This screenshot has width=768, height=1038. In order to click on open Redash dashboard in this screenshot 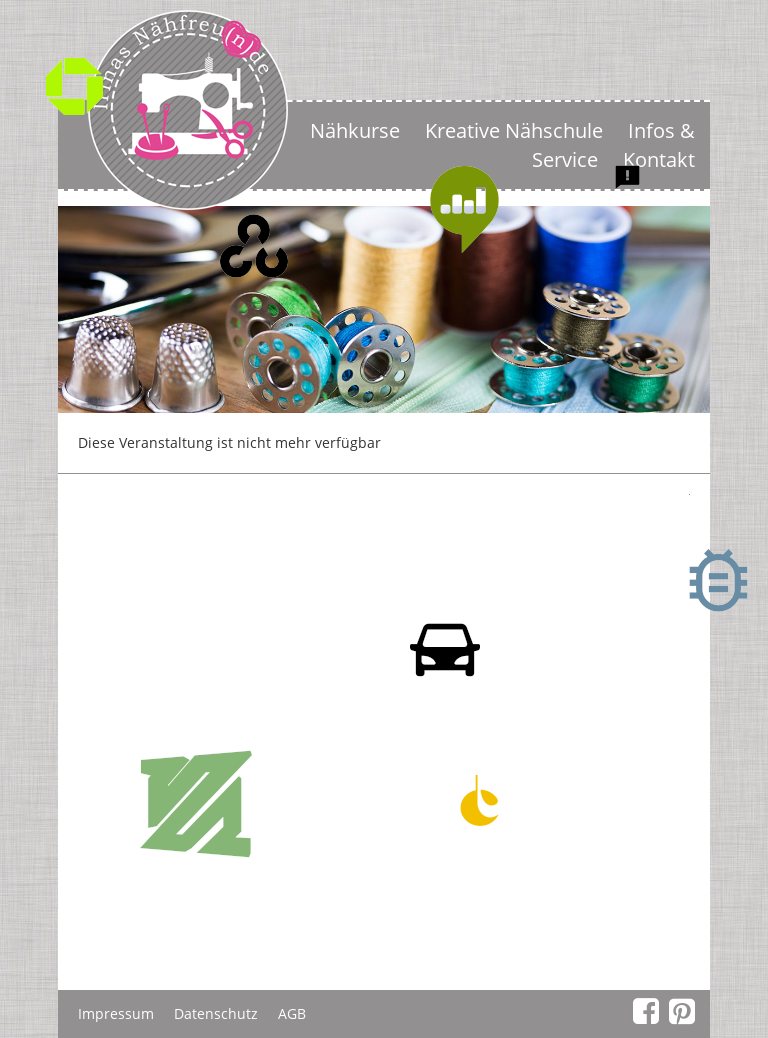, I will do `click(464, 209)`.